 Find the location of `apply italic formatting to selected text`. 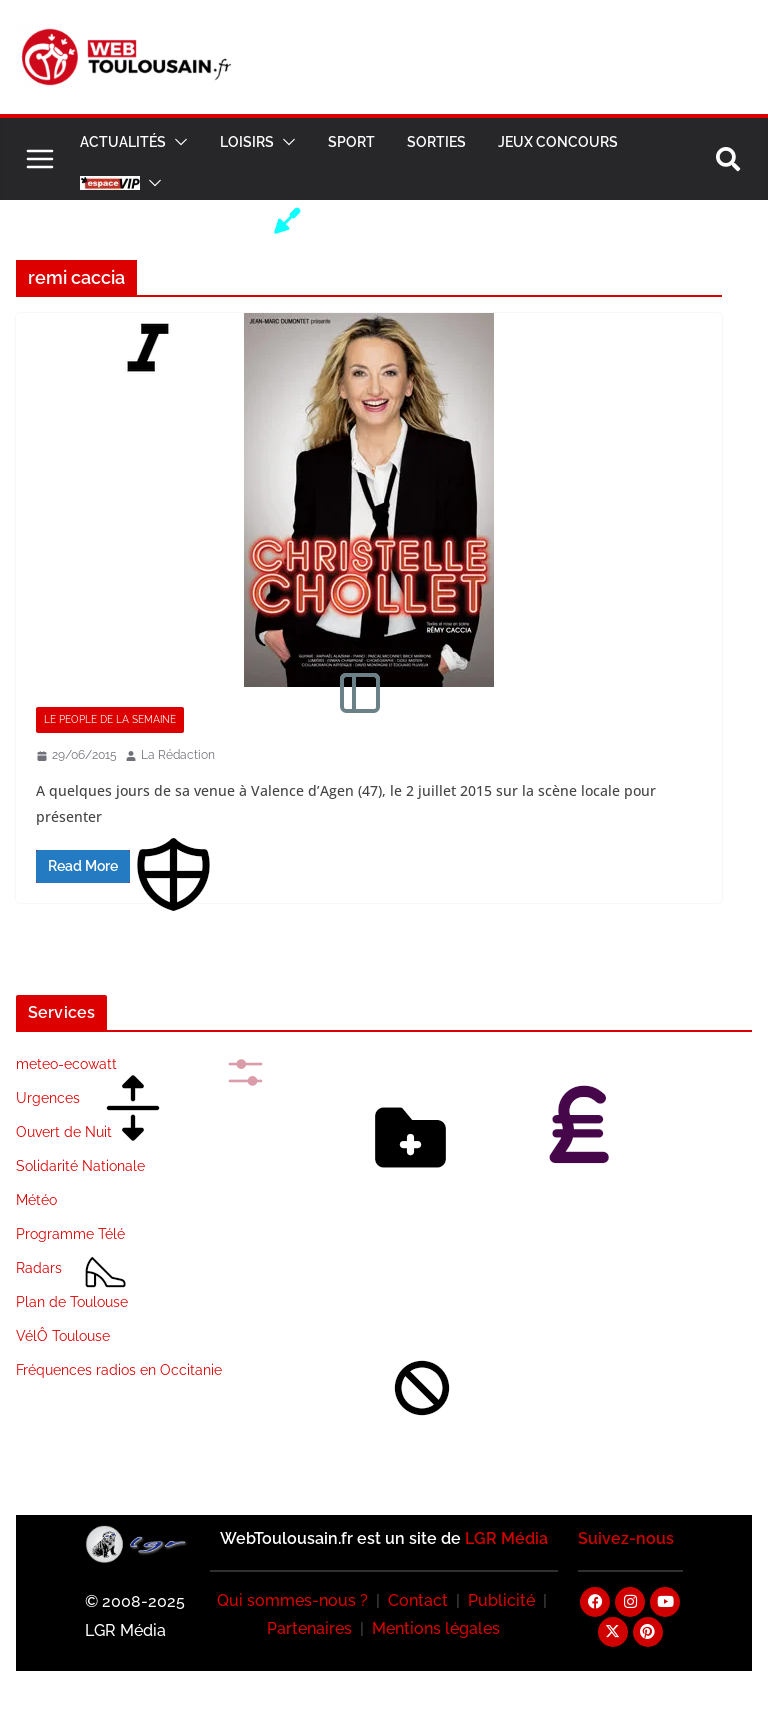

apply italic formatting to selected text is located at coordinates (148, 351).